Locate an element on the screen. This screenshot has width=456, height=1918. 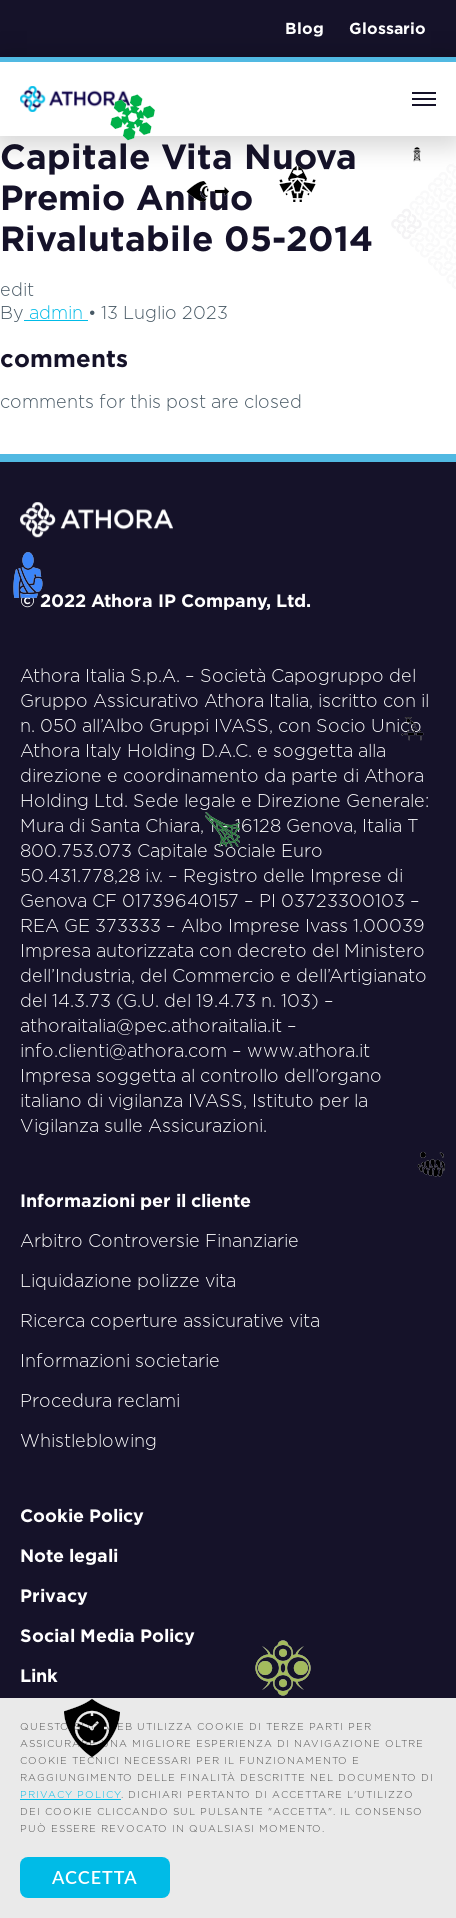
activate temporary protection or defense is located at coordinates (92, 1728).